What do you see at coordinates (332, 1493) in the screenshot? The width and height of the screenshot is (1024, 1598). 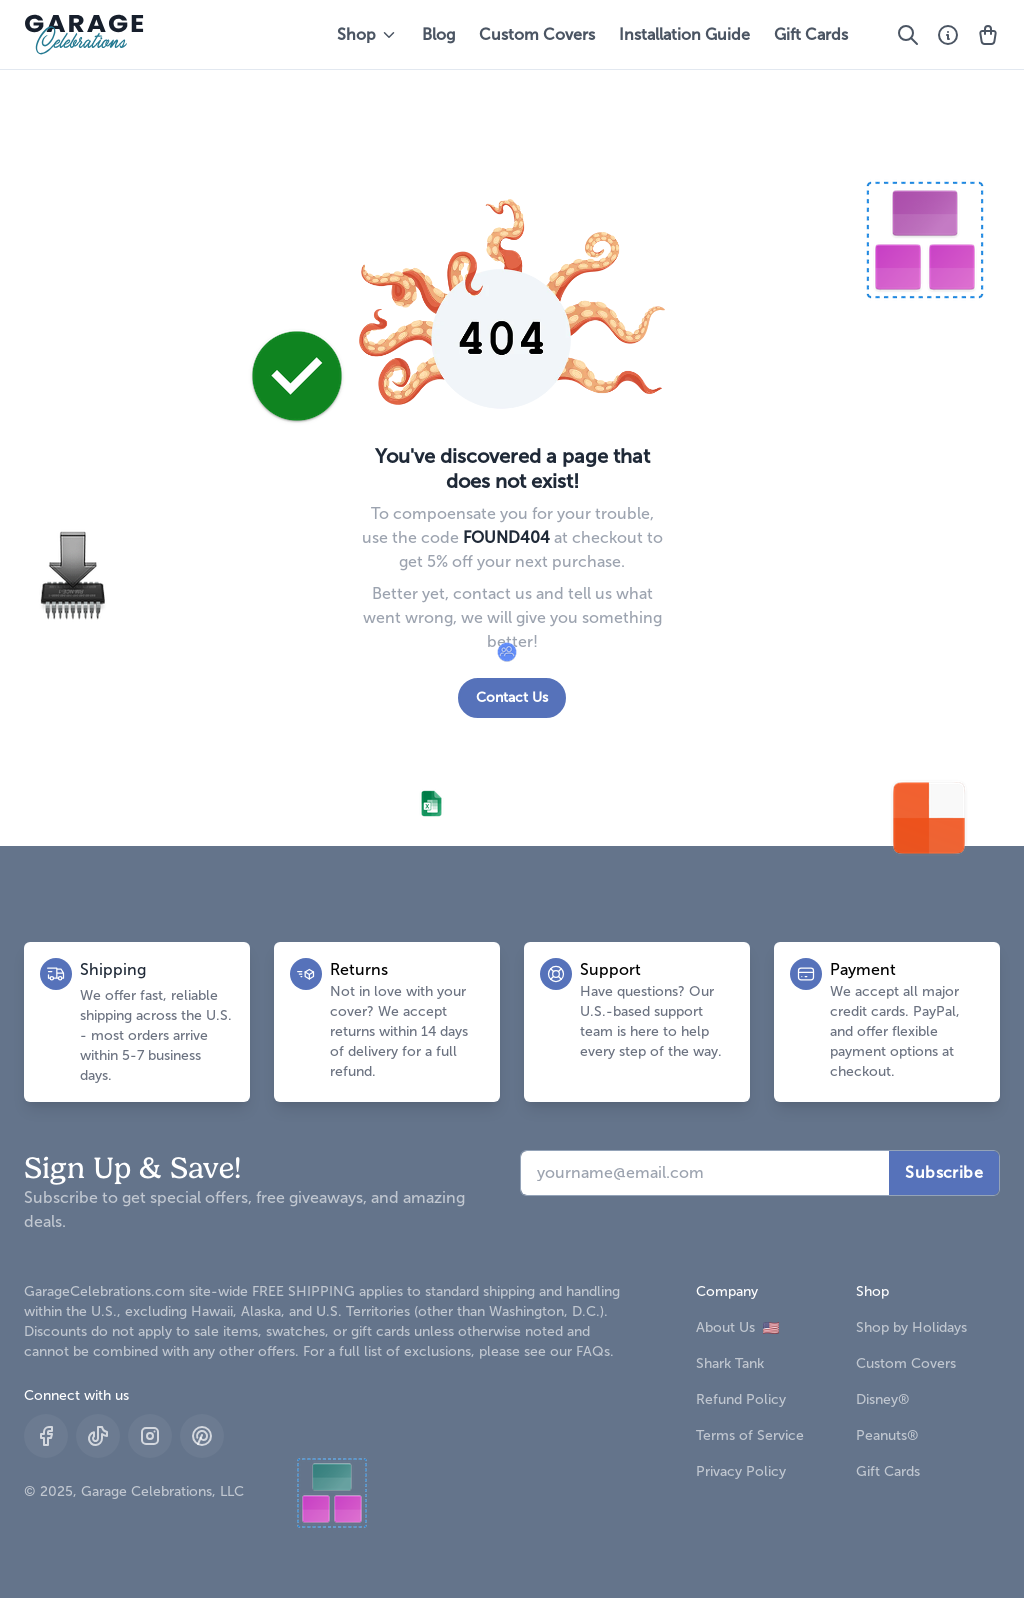 I see `select all items in the current view` at bounding box center [332, 1493].